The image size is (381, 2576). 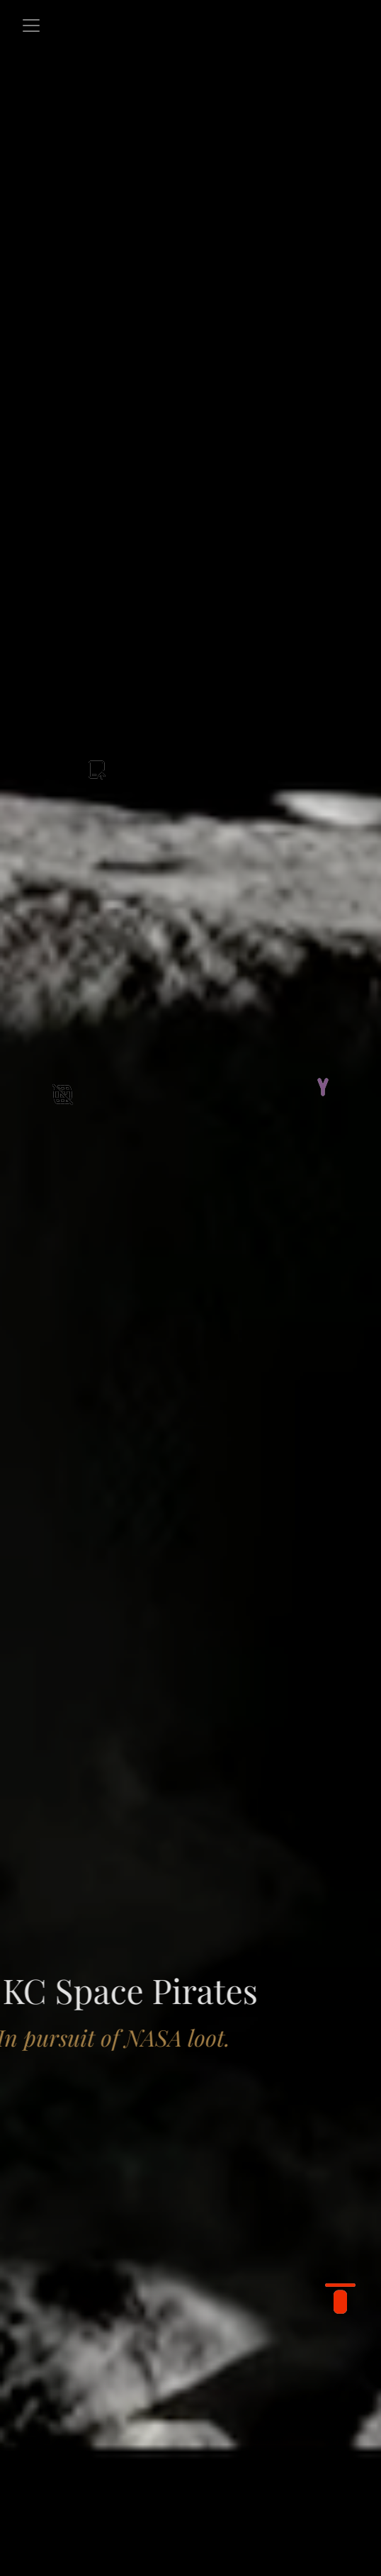 I want to click on indicates barrel or container is unavailable, so click(x=62, y=1094).